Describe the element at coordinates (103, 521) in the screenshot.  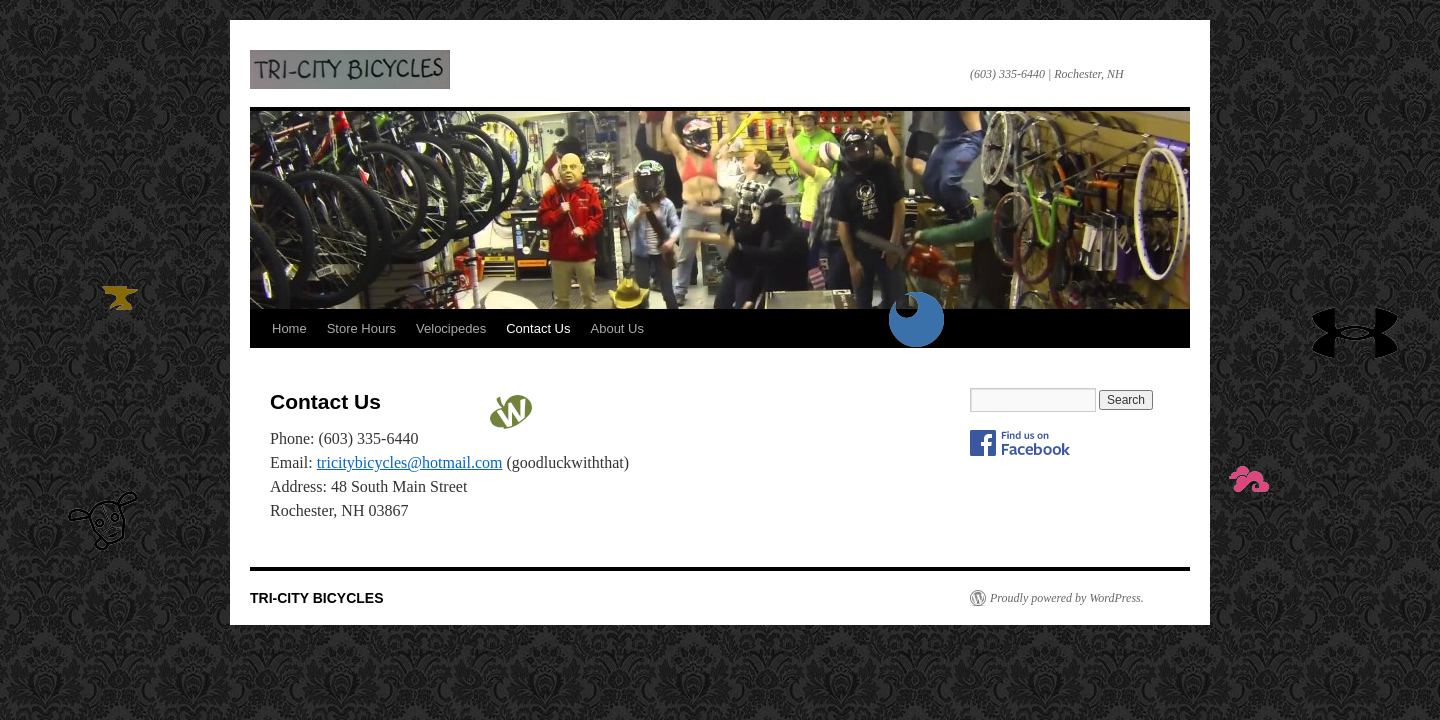
I see `visit tindie marketplace` at that location.